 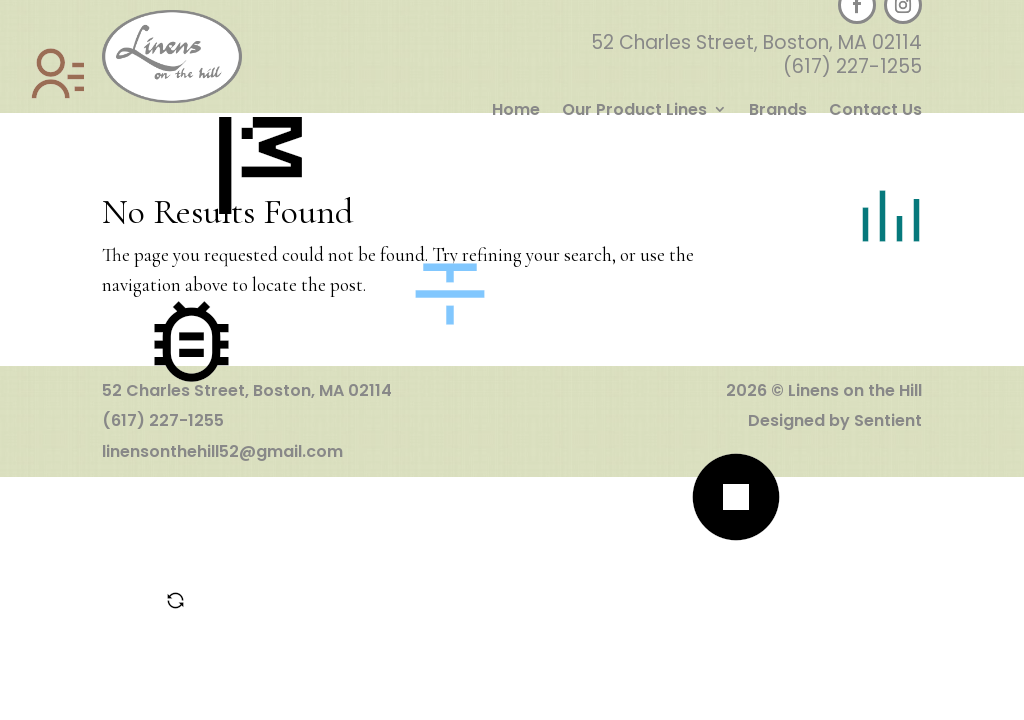 I want to click on access your contacts list, so click(x=55, y=74).